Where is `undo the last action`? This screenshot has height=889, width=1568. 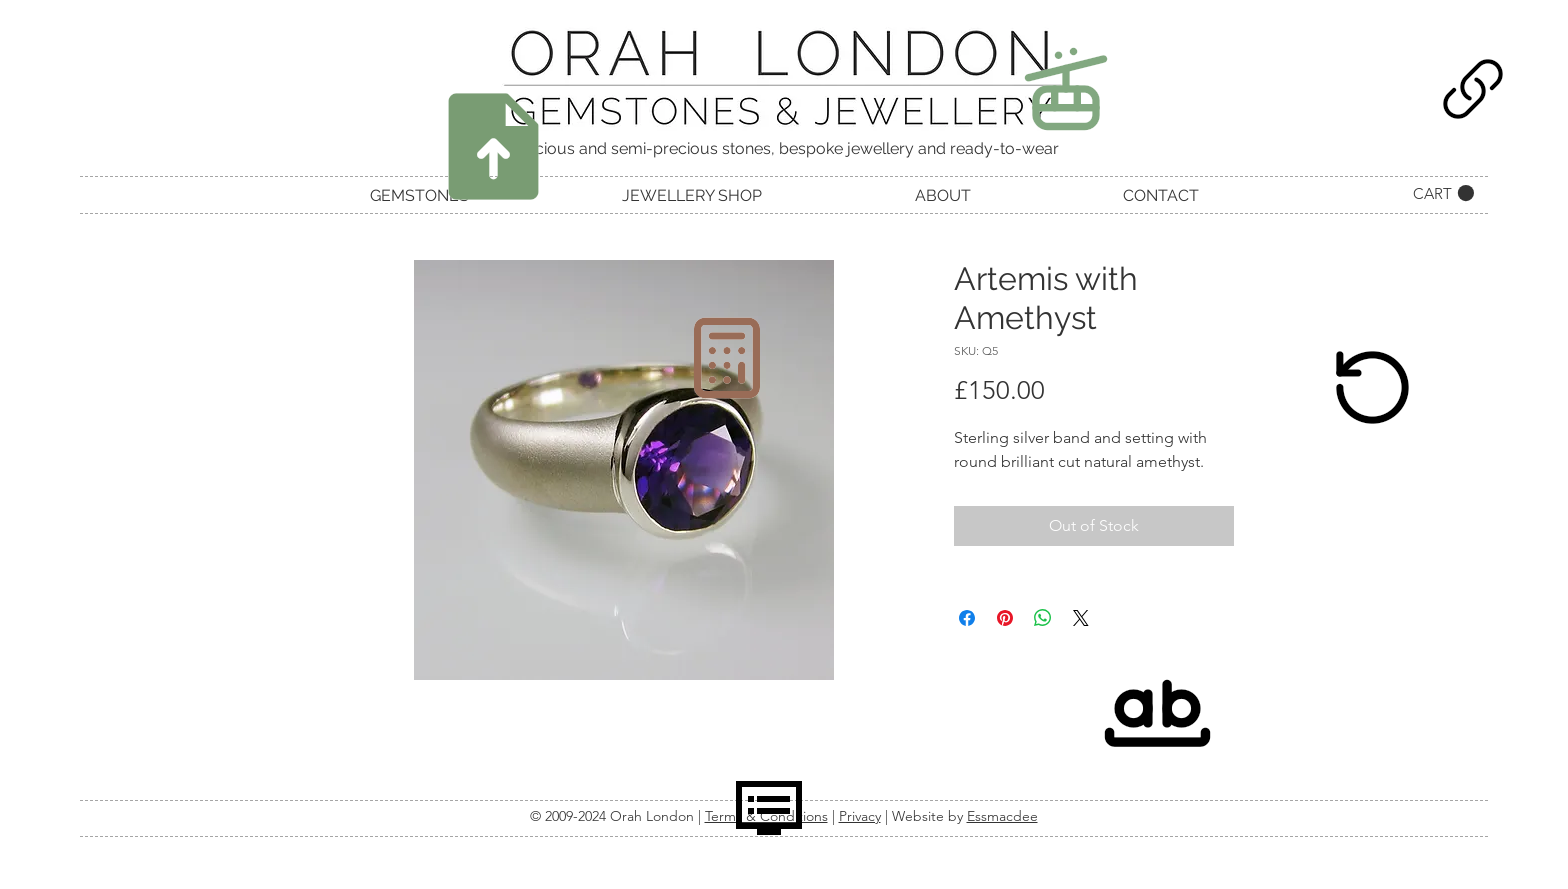 undo the last action is located at coordinates (1372, 387).